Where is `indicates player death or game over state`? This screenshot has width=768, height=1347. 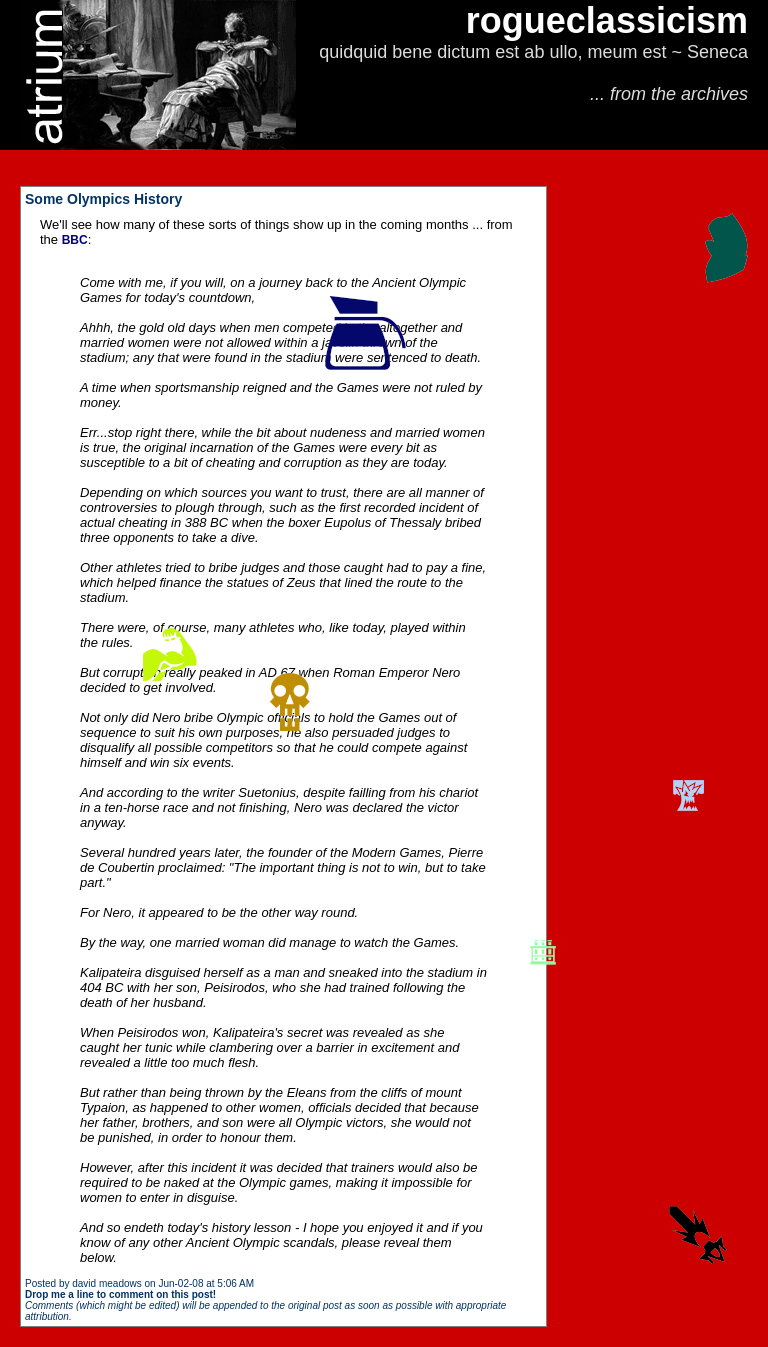
indicates player death or game over state is located at coordinates (289, 701).